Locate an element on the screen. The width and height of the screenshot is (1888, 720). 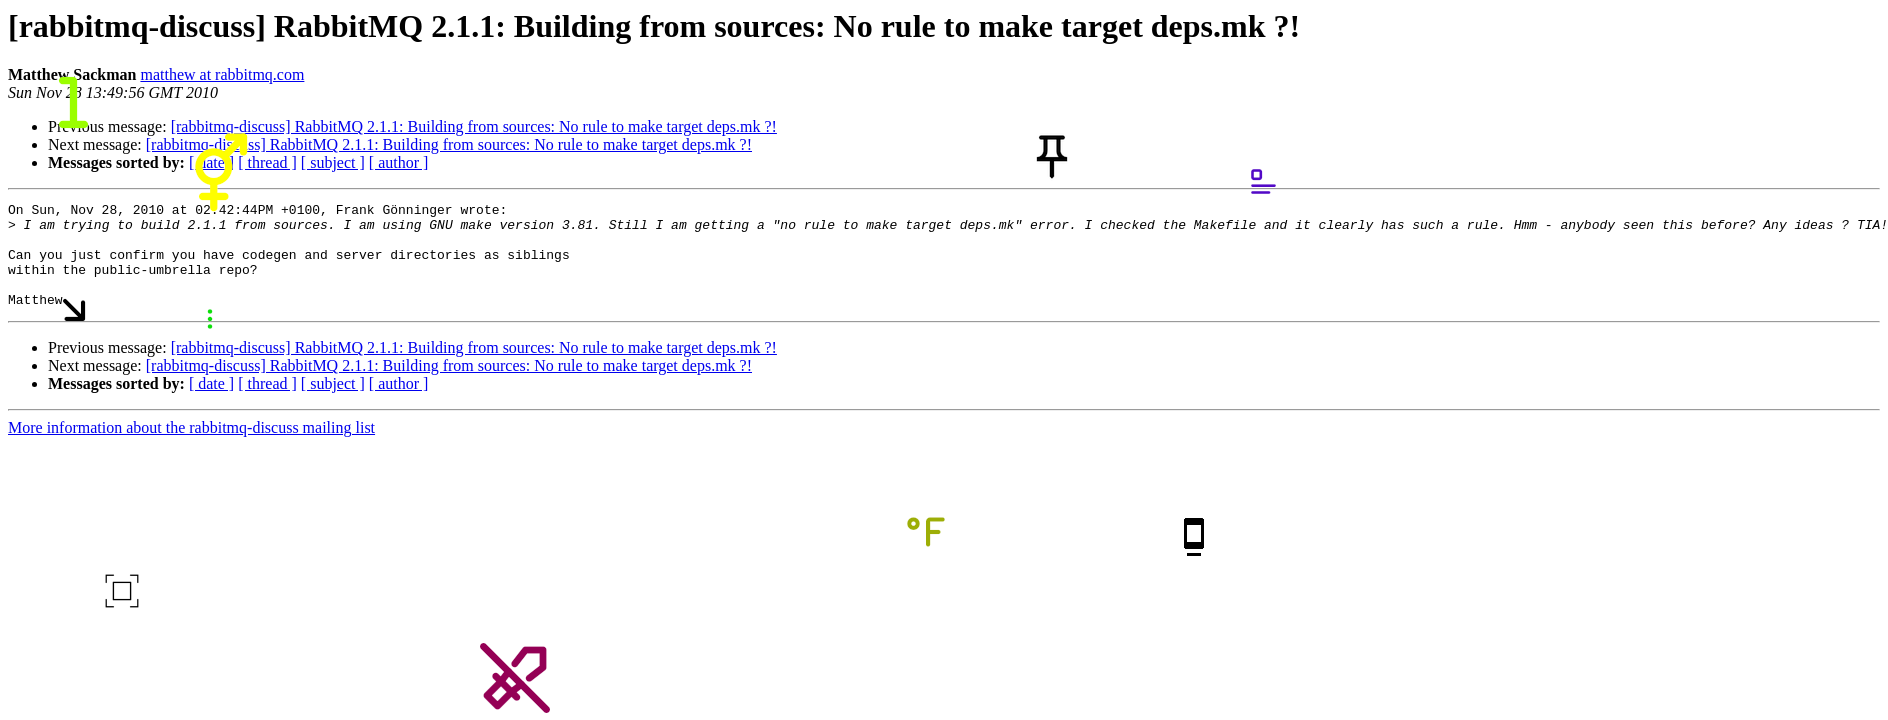
indicates the number one or first item in a list is located at coordinates (73, 102).